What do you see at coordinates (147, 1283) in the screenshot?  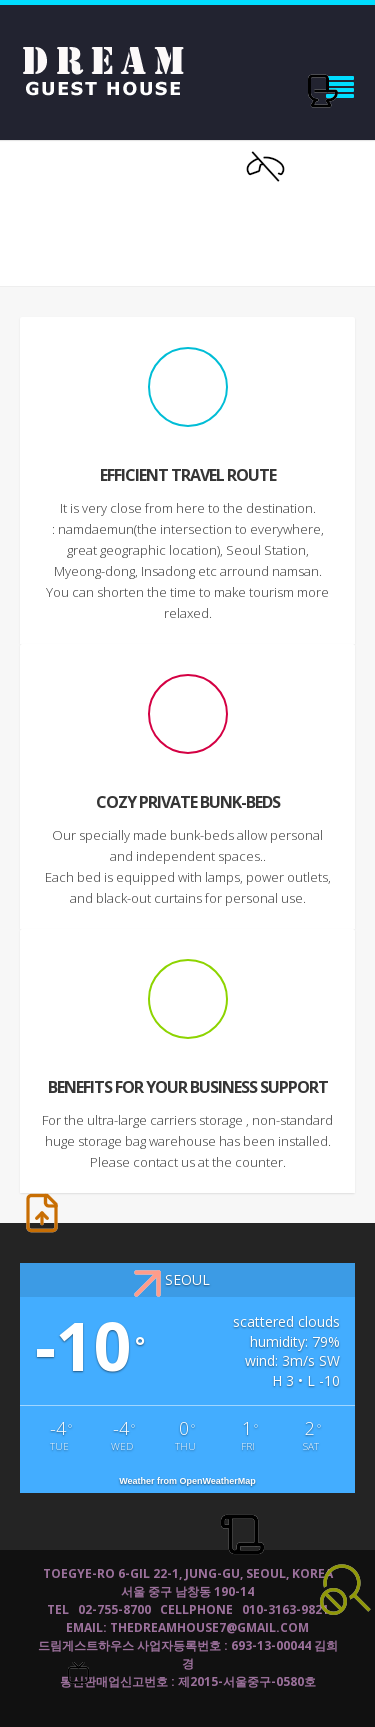 I see `open link in new tab or window` at bounding box center [147, 1283].